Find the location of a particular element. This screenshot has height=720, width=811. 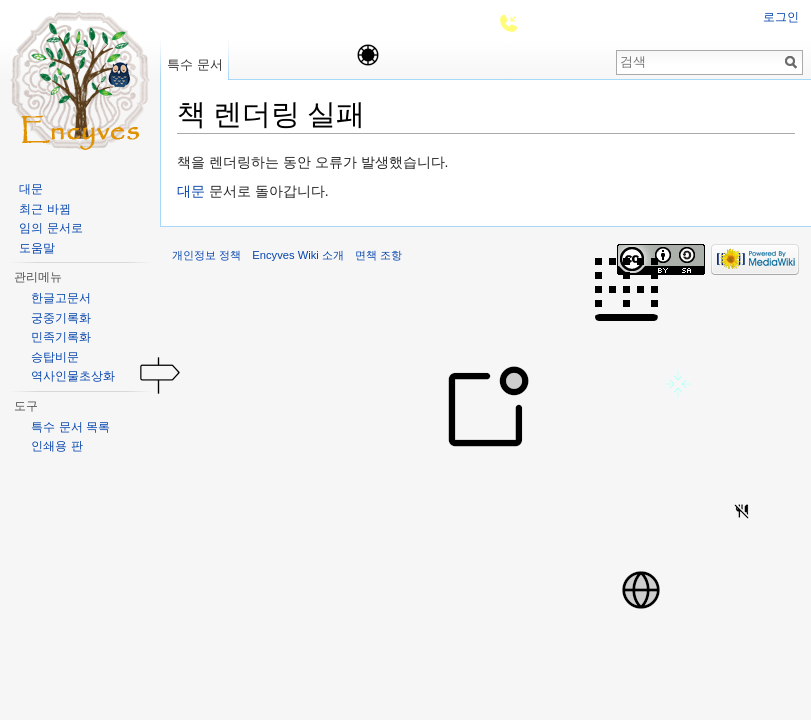

indicates an incoming call is located at coordinates (509, 23).